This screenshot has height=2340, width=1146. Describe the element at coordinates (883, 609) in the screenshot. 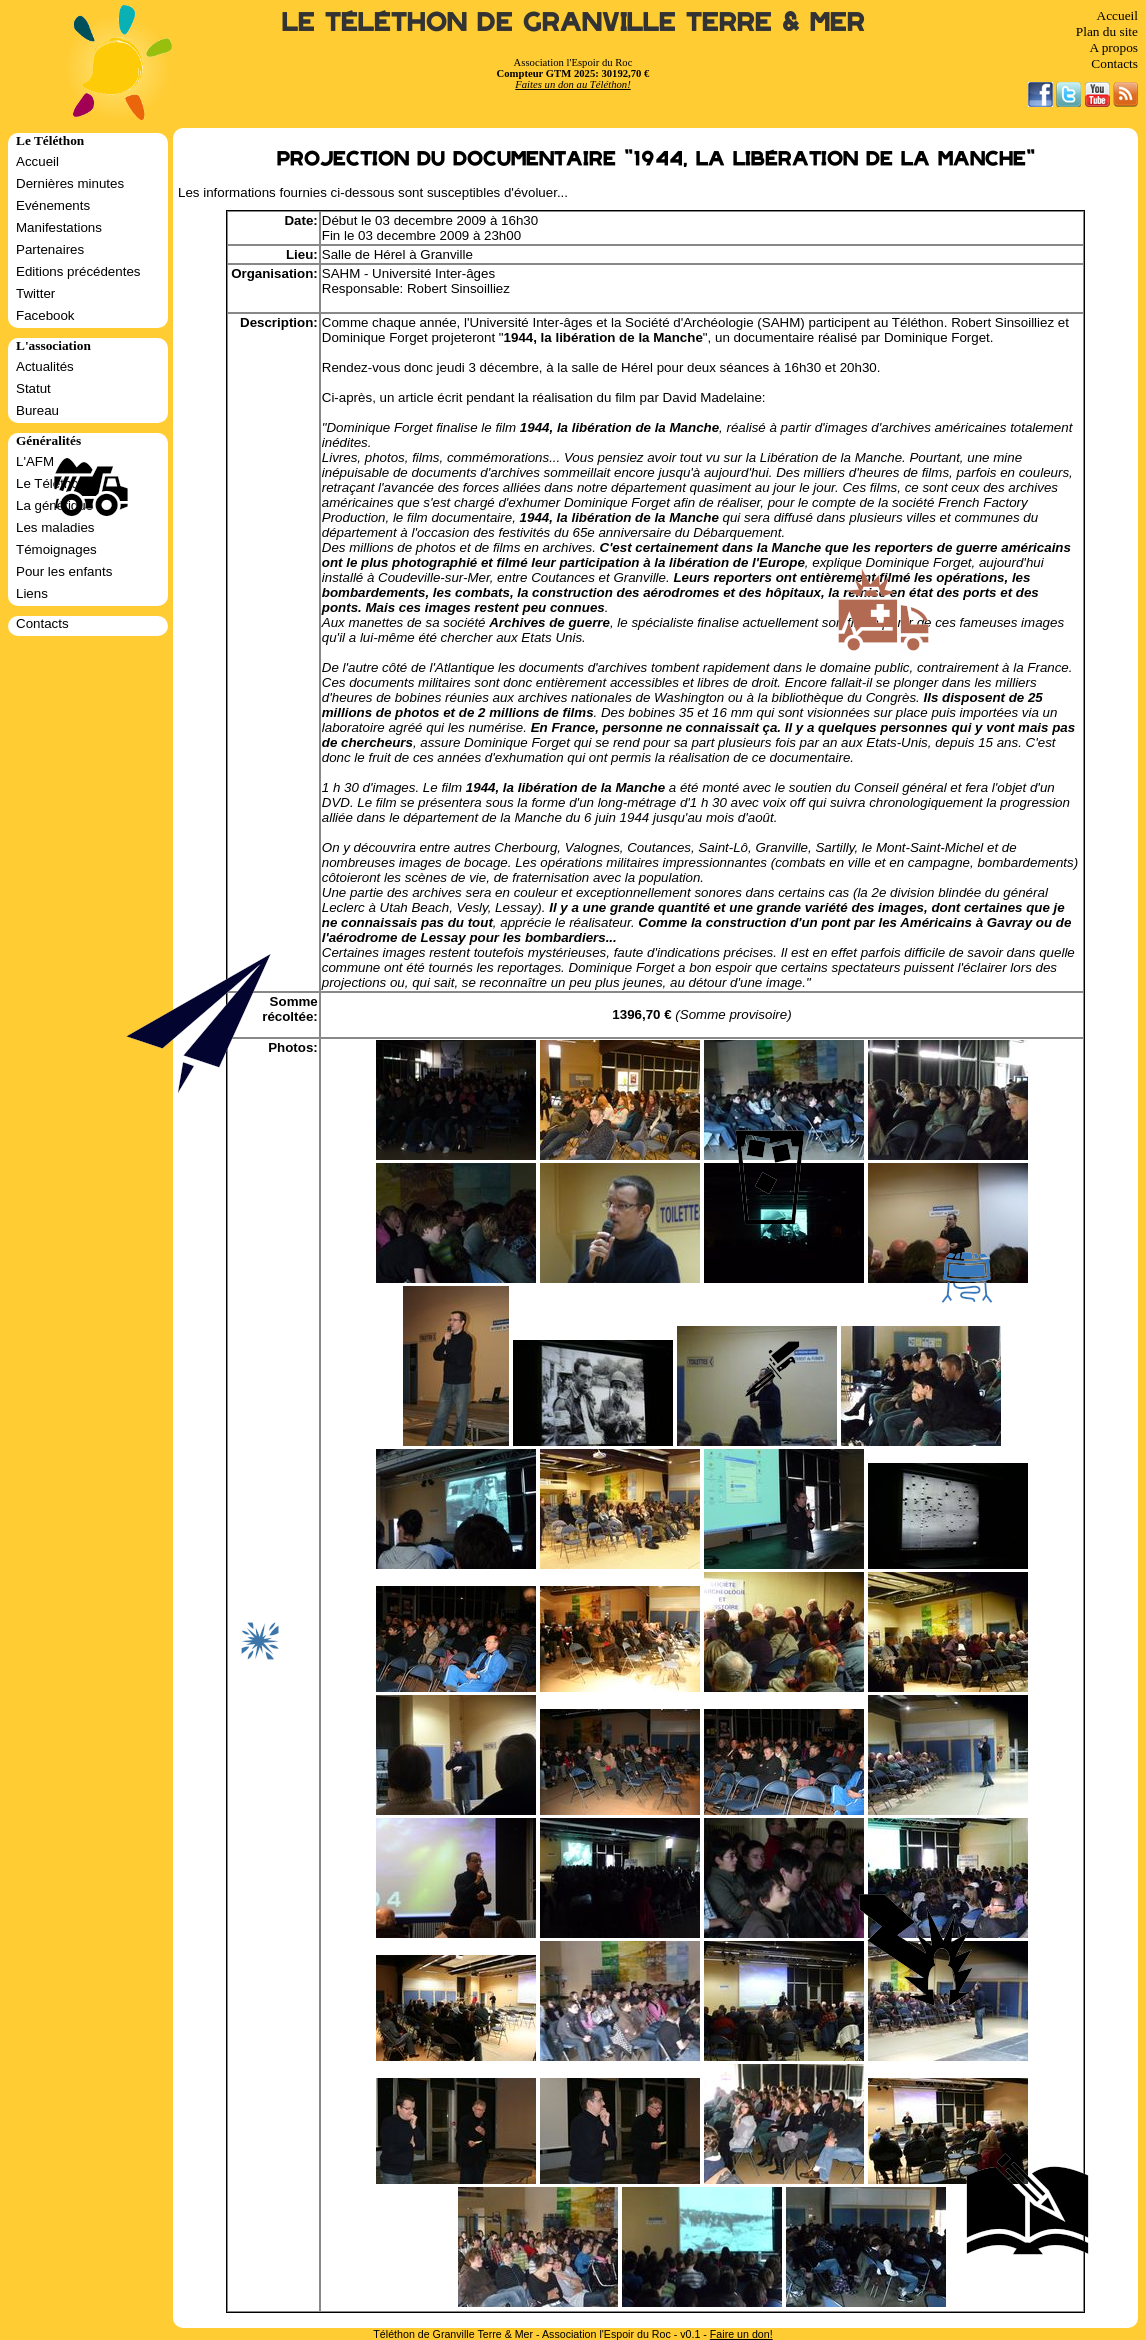

I see `request emergency medical services` at that location.